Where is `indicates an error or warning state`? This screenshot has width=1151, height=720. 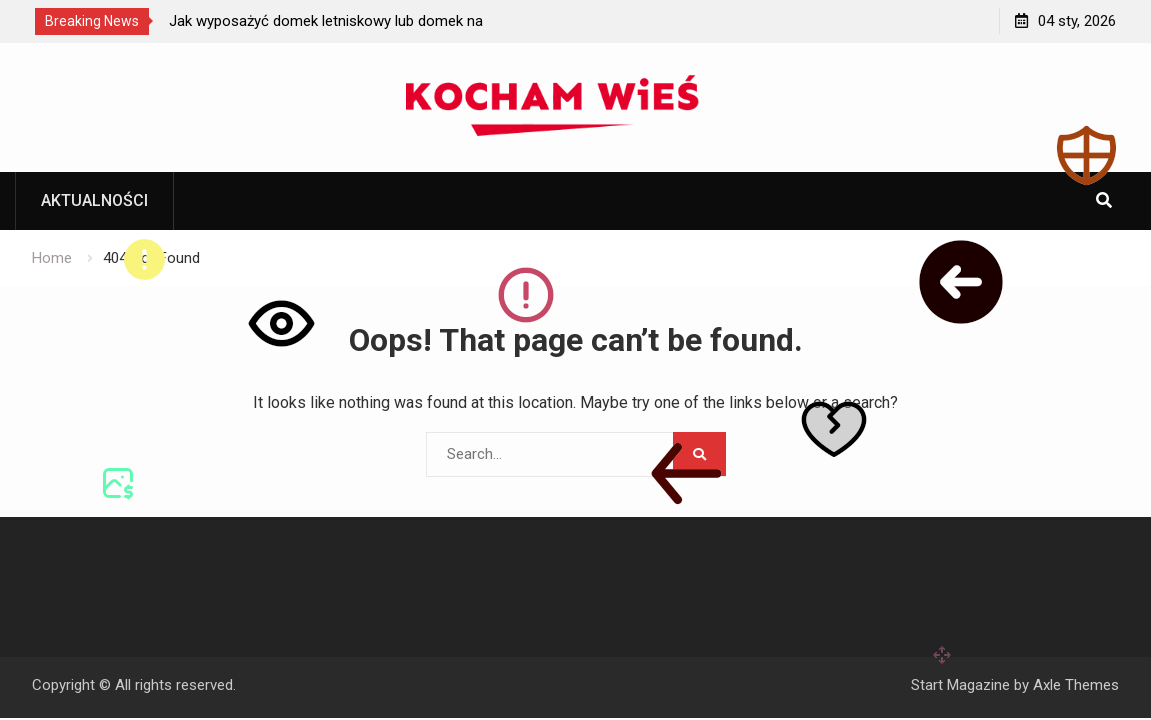 indicates an error or warning state is located at coordinates (144, 259).